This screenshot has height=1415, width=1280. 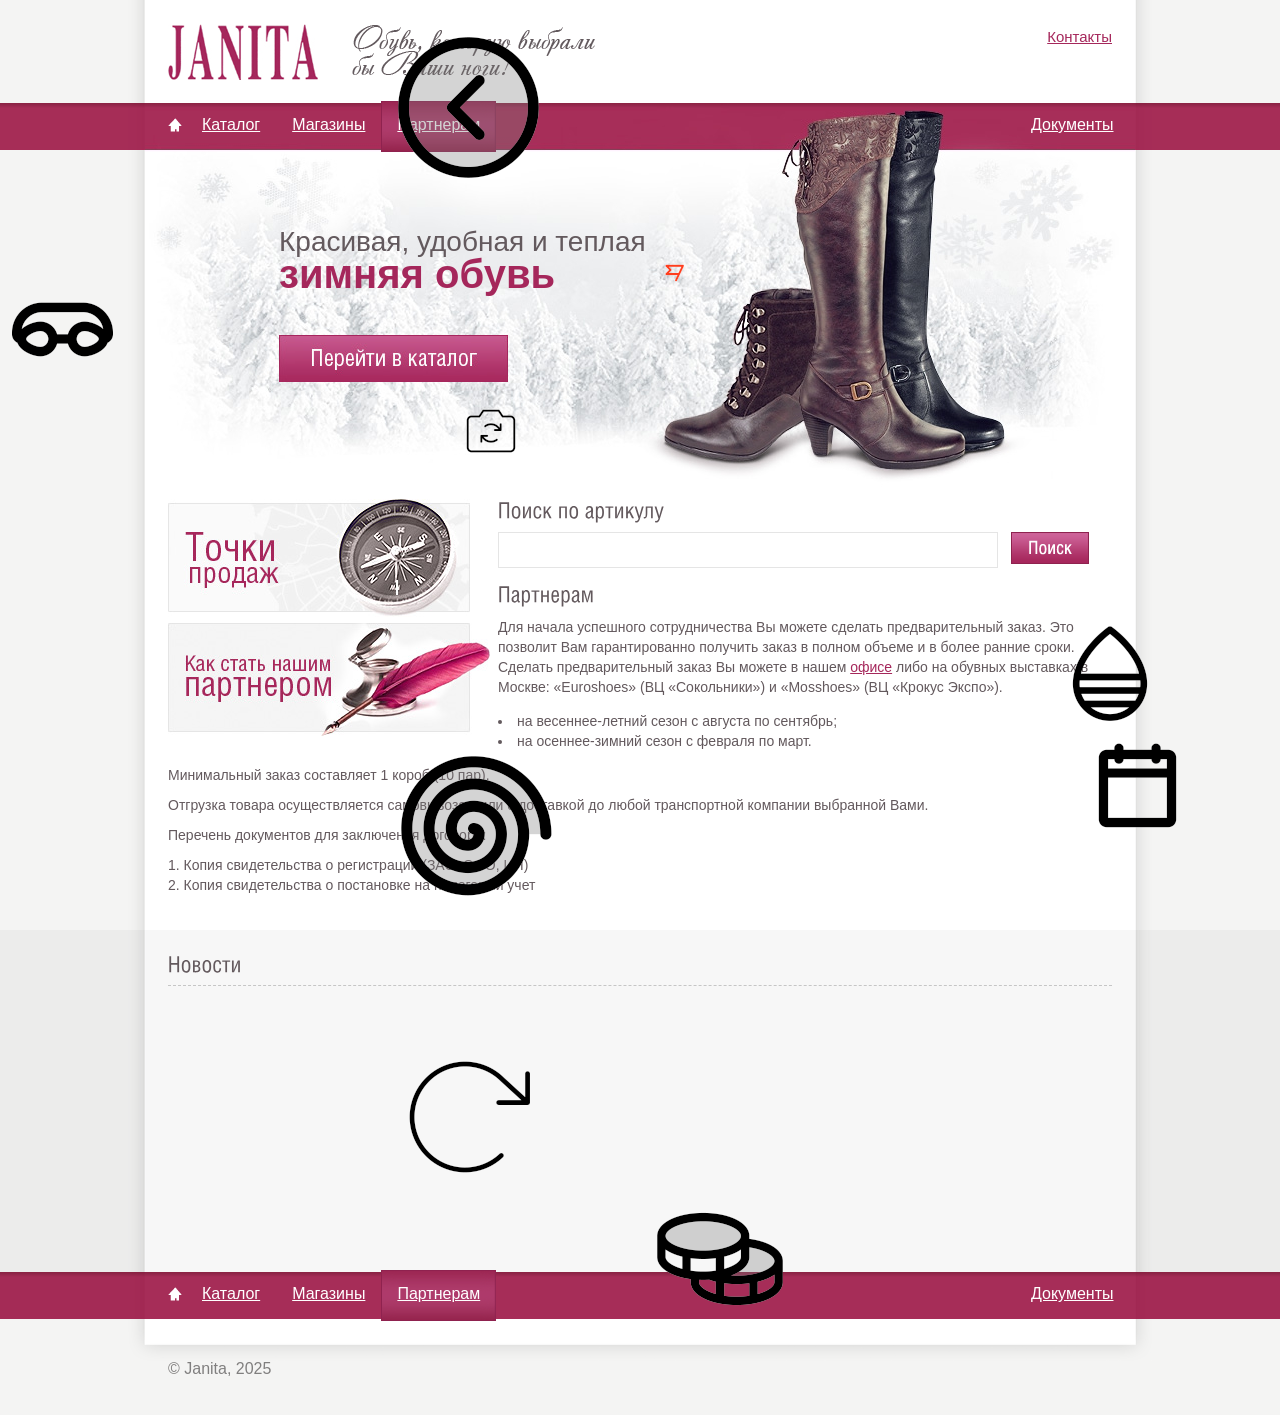 I want to click on view your coin balance or currency, so click(x=720, y=1259).